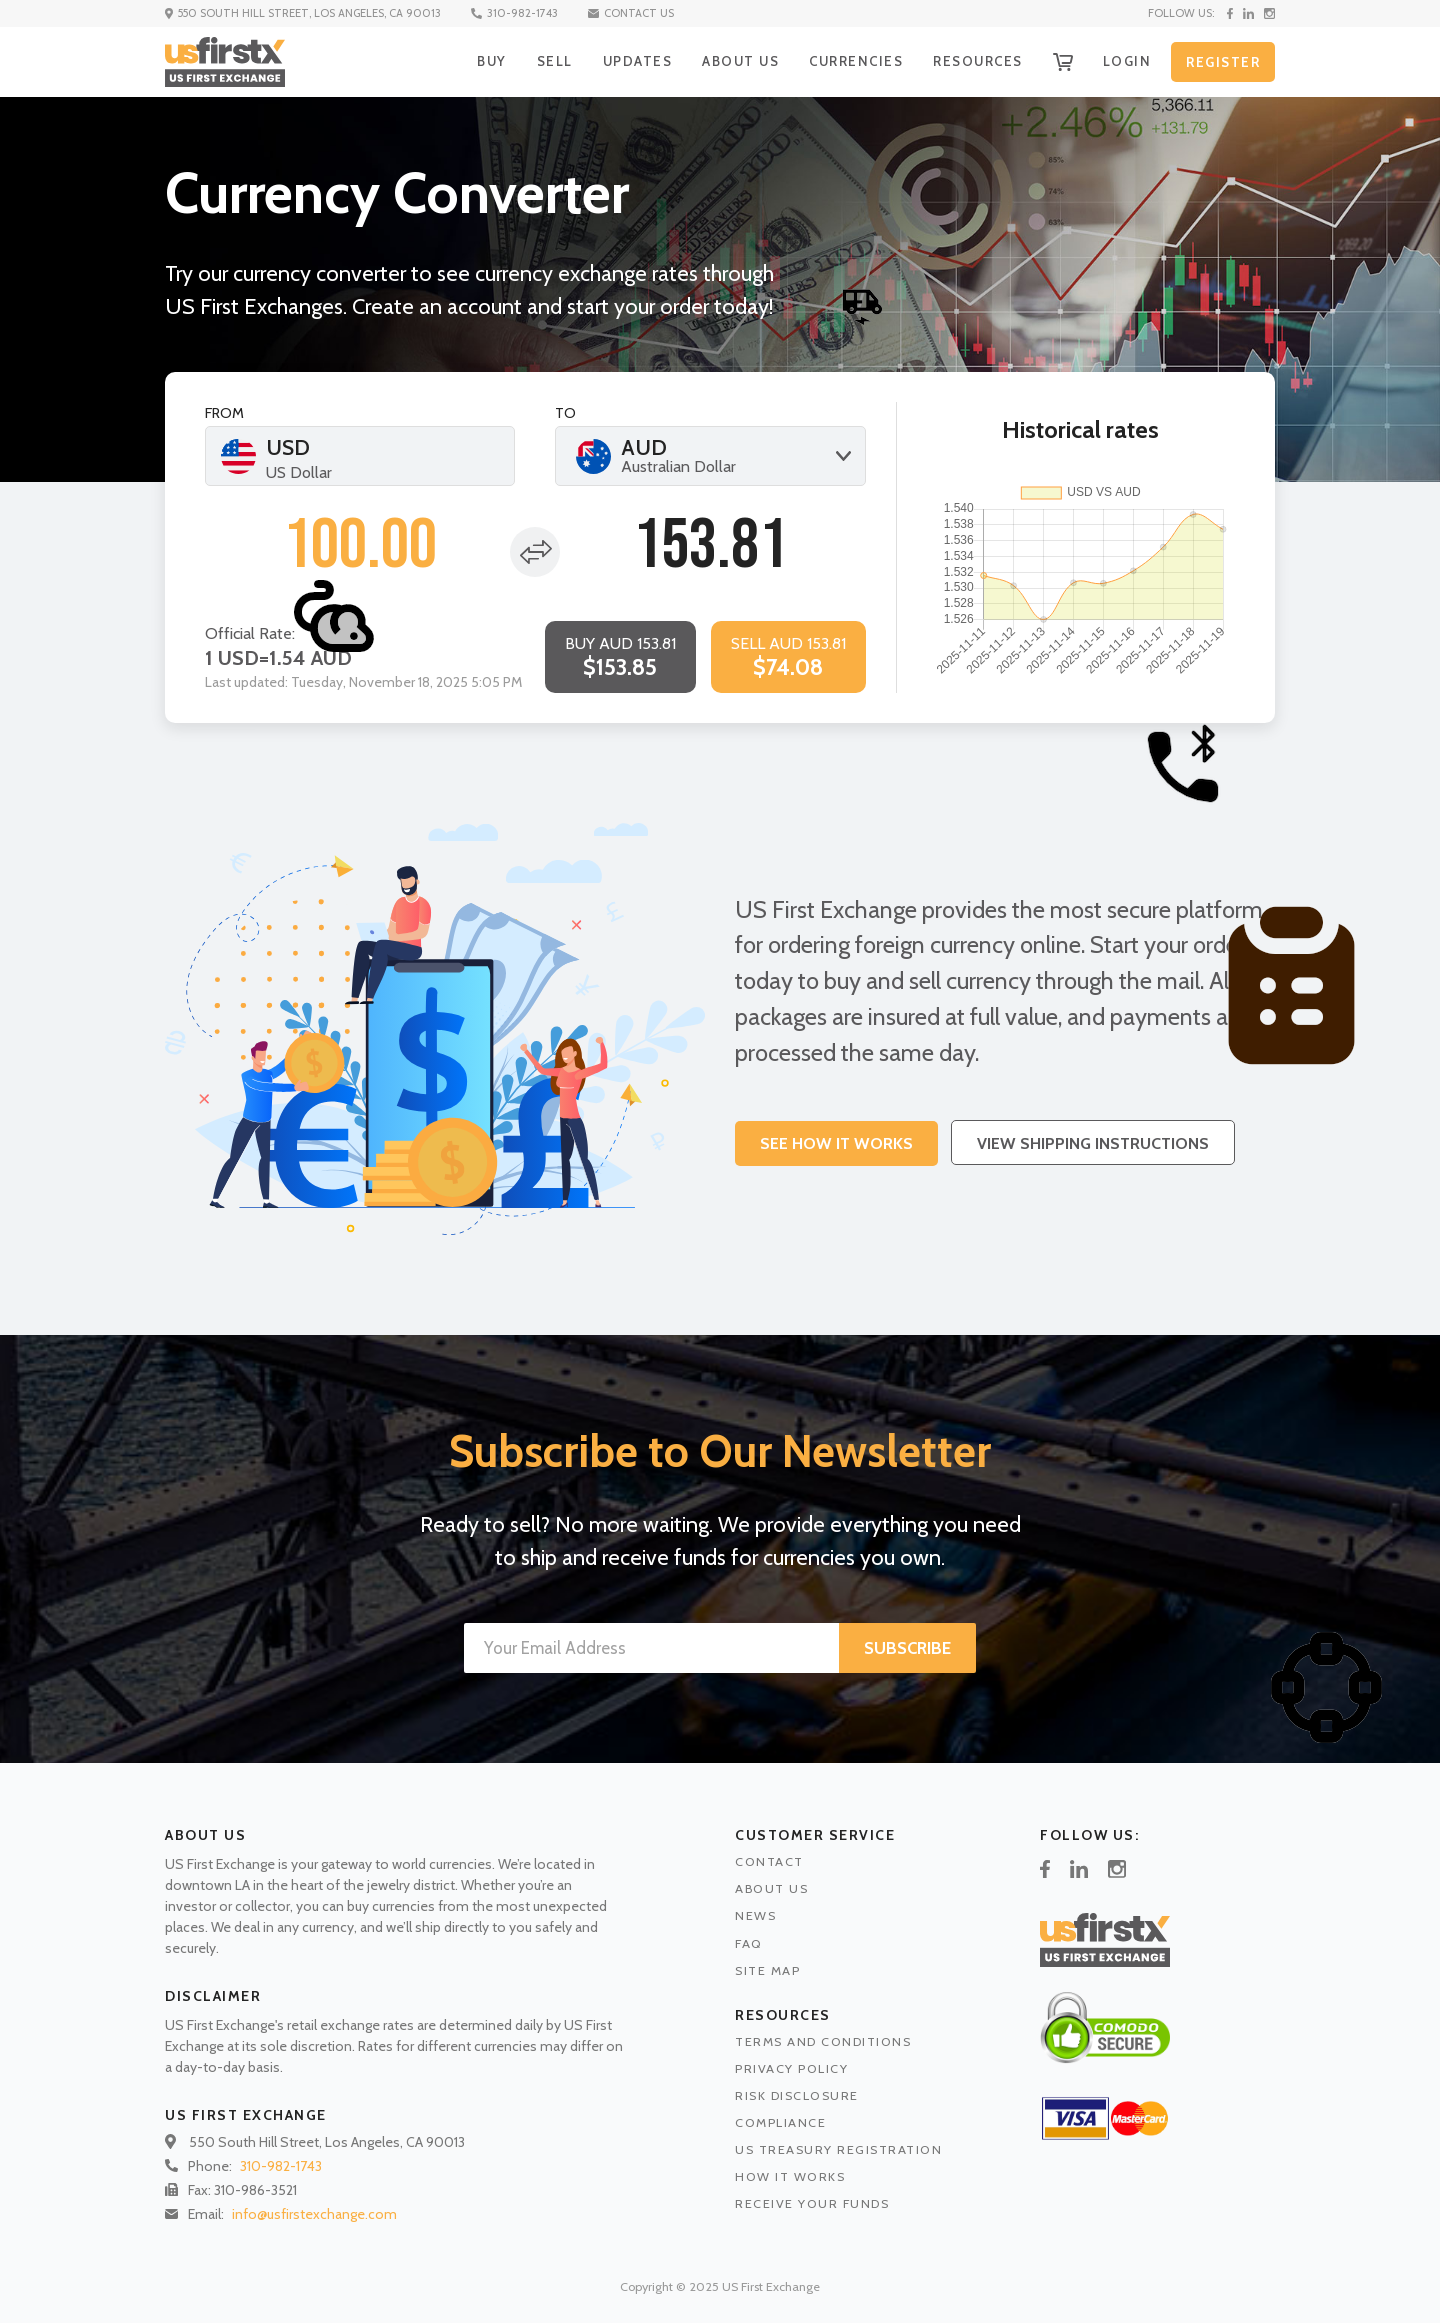 The width and height of the screenshot is (1440, 2323). Describe the element at coordinates (334, 616) in the screenshot. I see `request pest control services for rodents` at that location.